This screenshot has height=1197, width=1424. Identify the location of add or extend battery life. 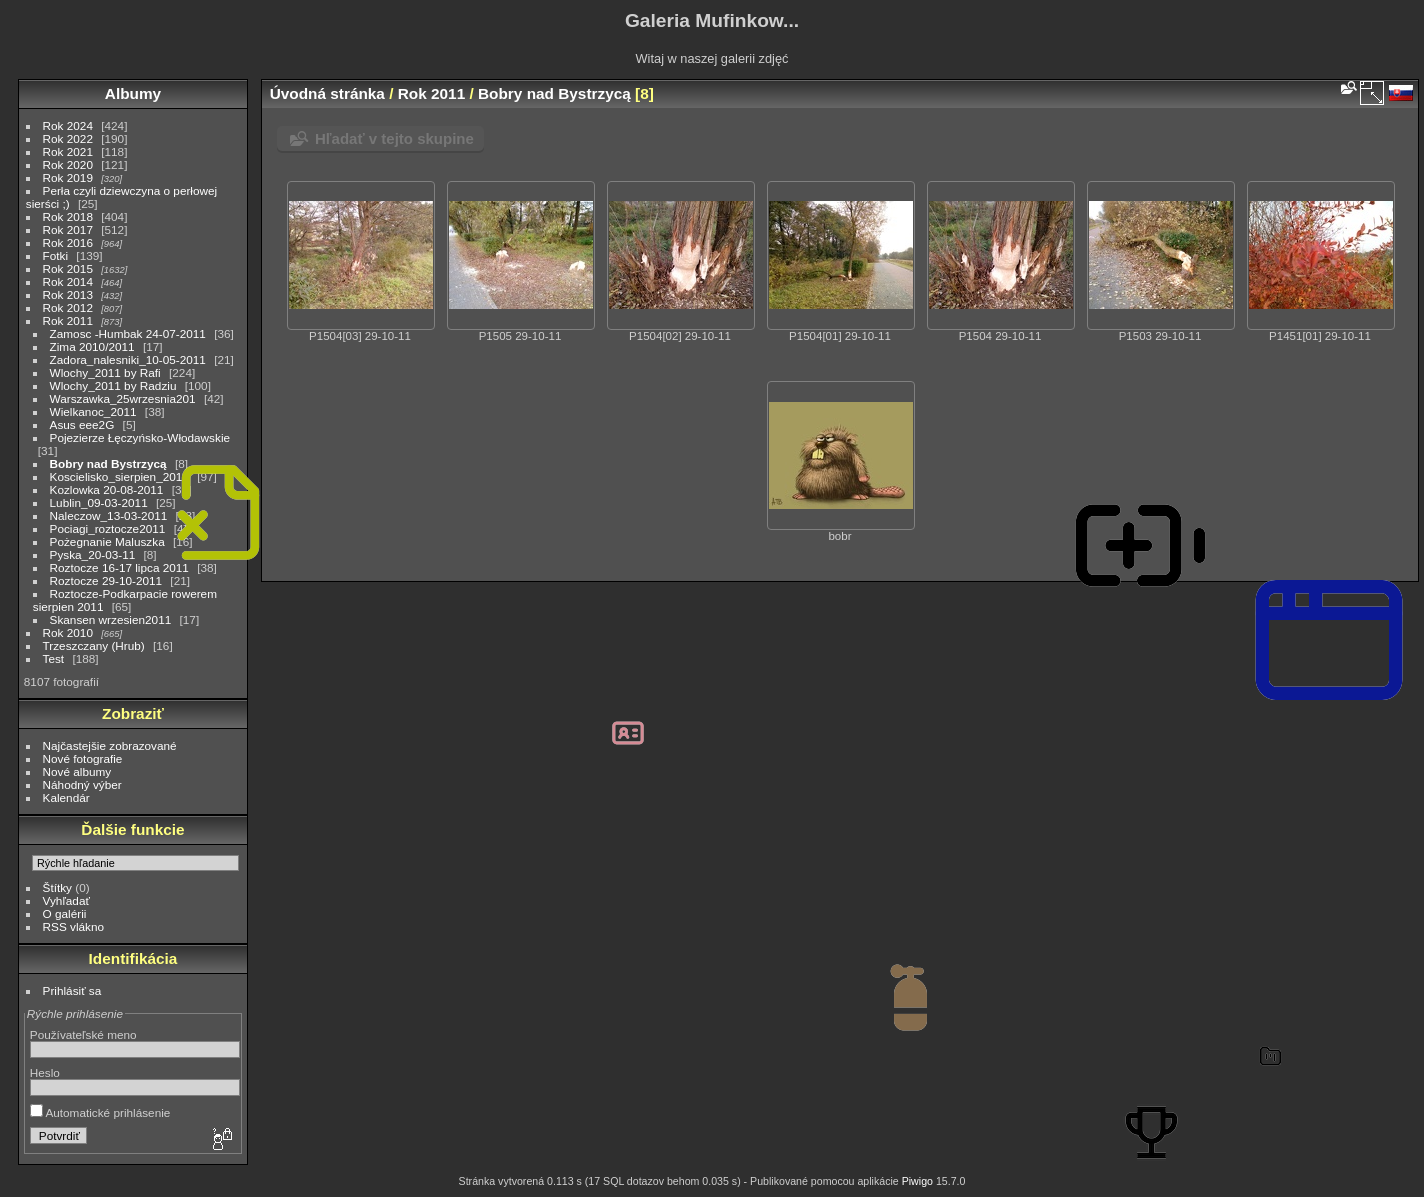
(1140, 545).